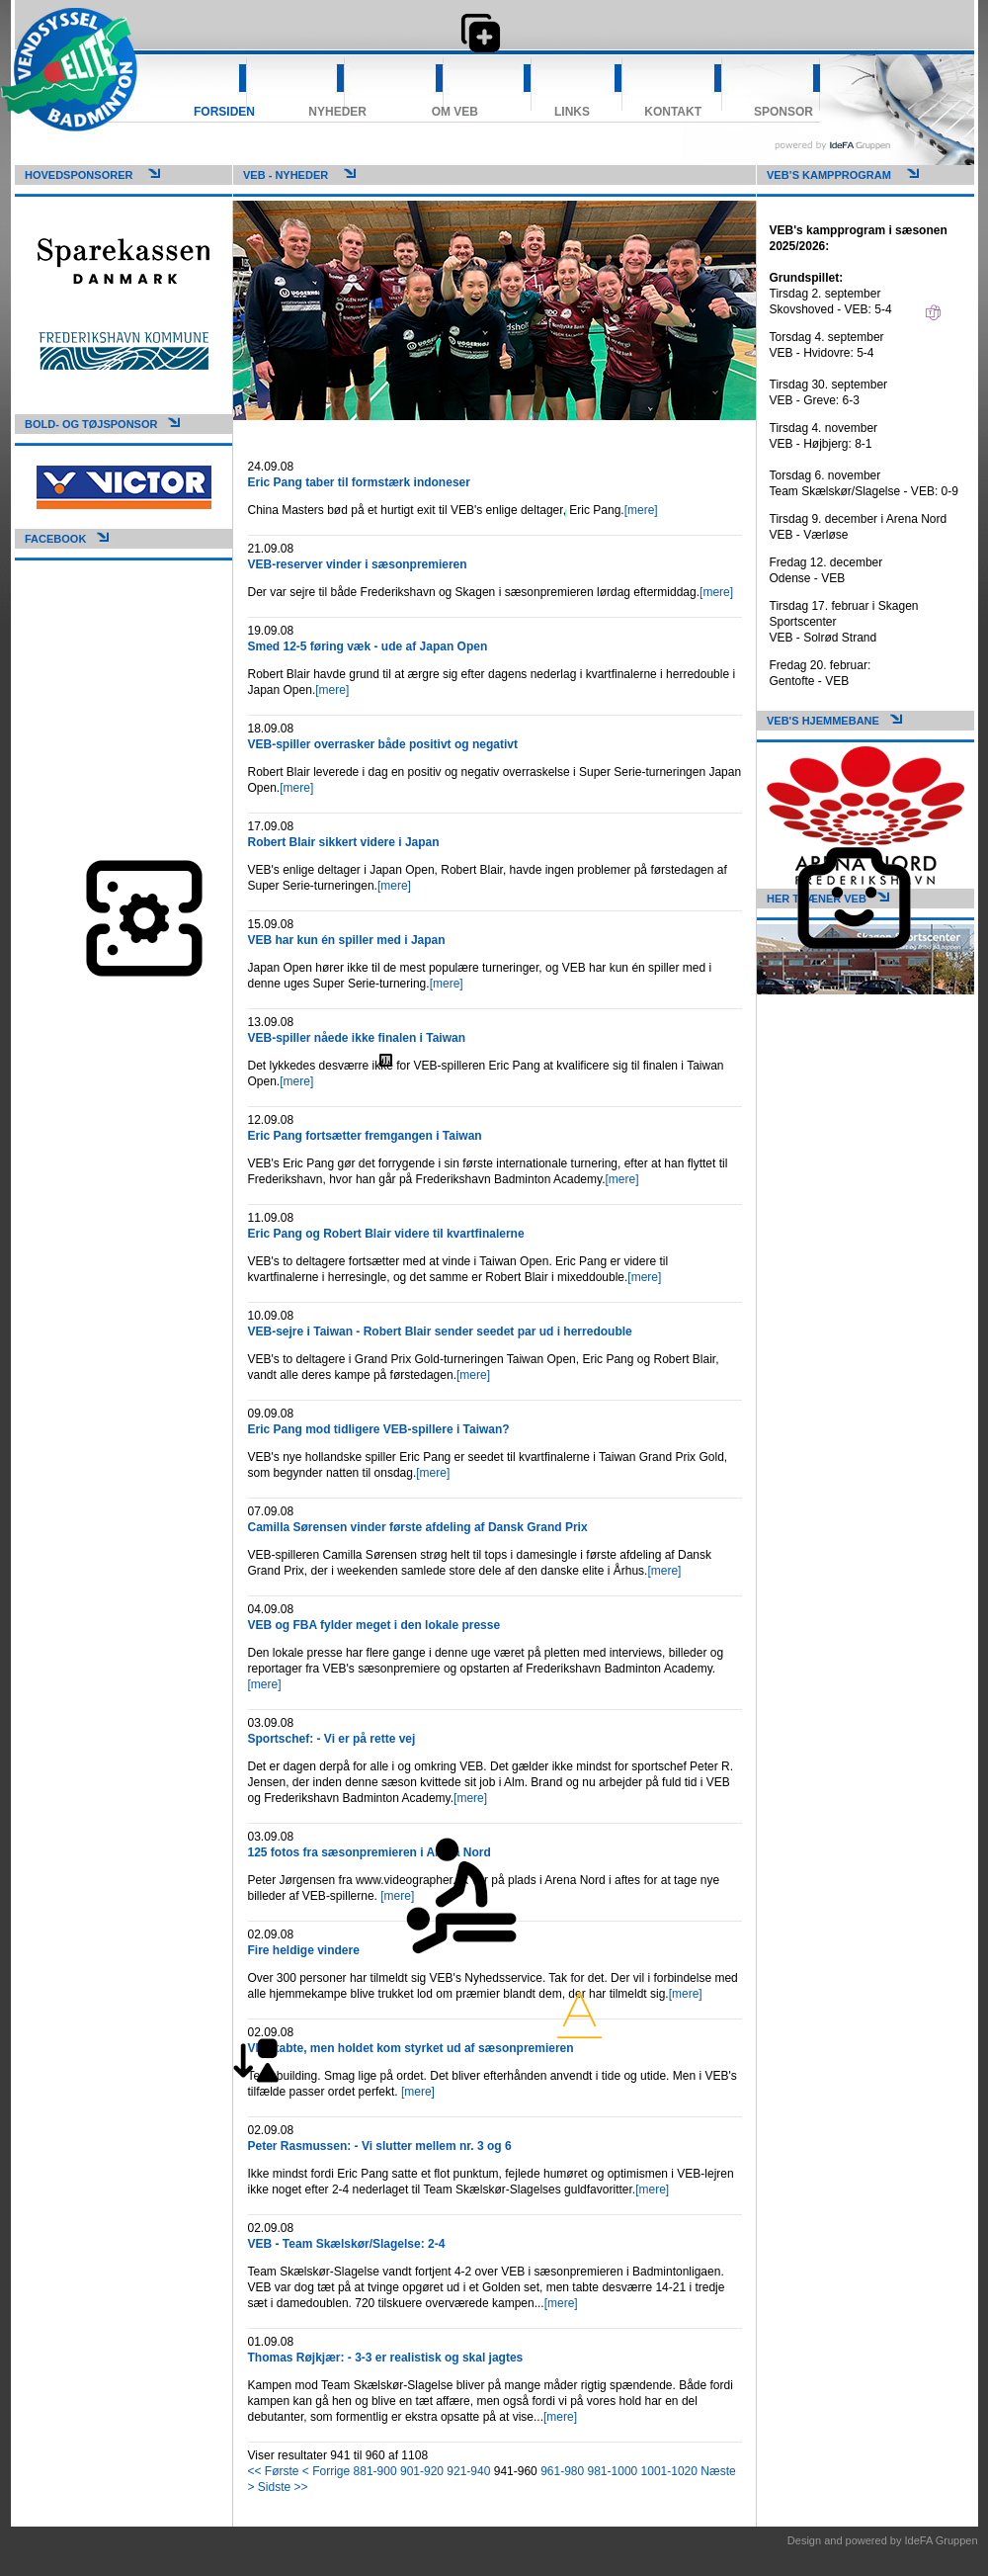 The image size is (988, 2576). What do you see at coordinates (579, 2016) in the screenshot?
I see `apply underline formatting to text` at bounding box center [579, 2016].